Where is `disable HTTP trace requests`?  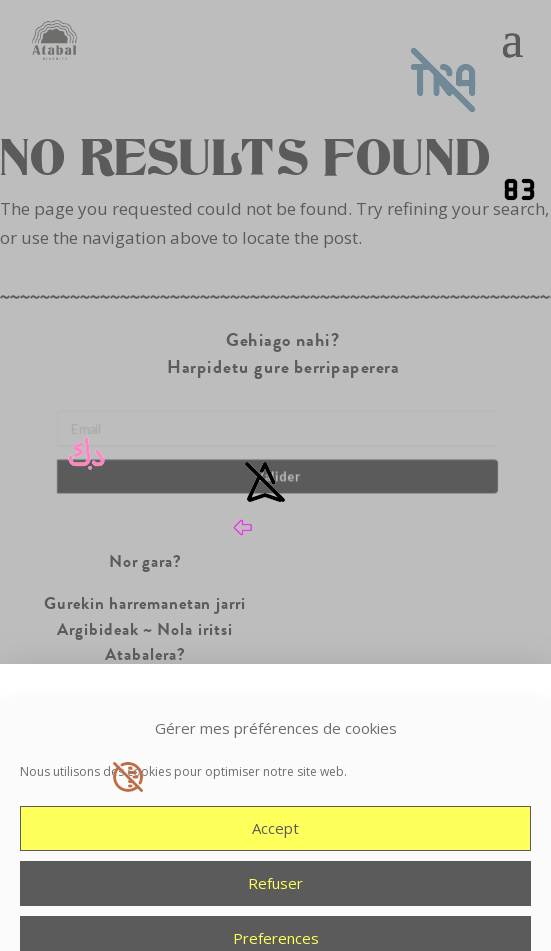 disable HTTP trace requests is located at coordinates (443, 80).